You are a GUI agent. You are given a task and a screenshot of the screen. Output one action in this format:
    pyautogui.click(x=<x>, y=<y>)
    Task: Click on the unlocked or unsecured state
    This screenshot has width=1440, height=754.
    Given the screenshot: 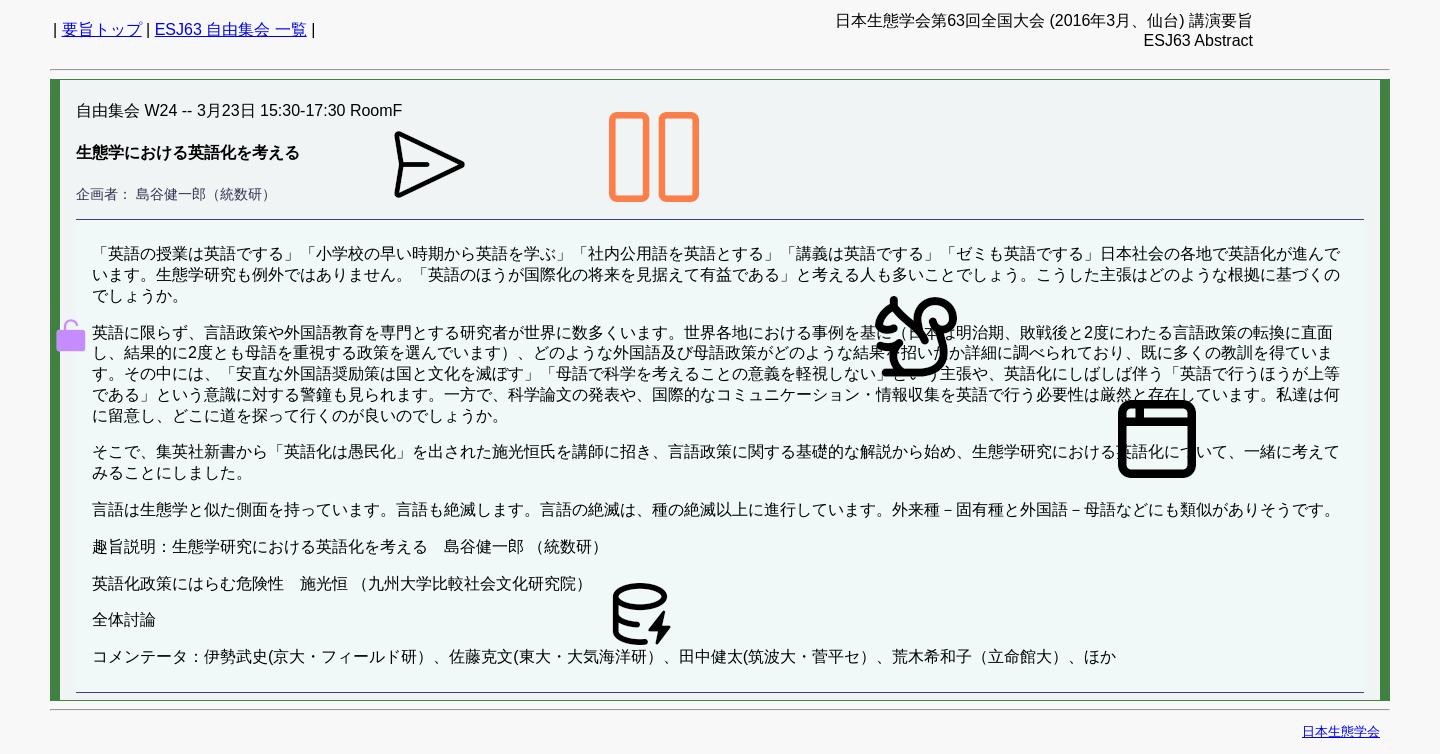 What is the action you would take?
    pyautogui.click(x=71, y=337)
    